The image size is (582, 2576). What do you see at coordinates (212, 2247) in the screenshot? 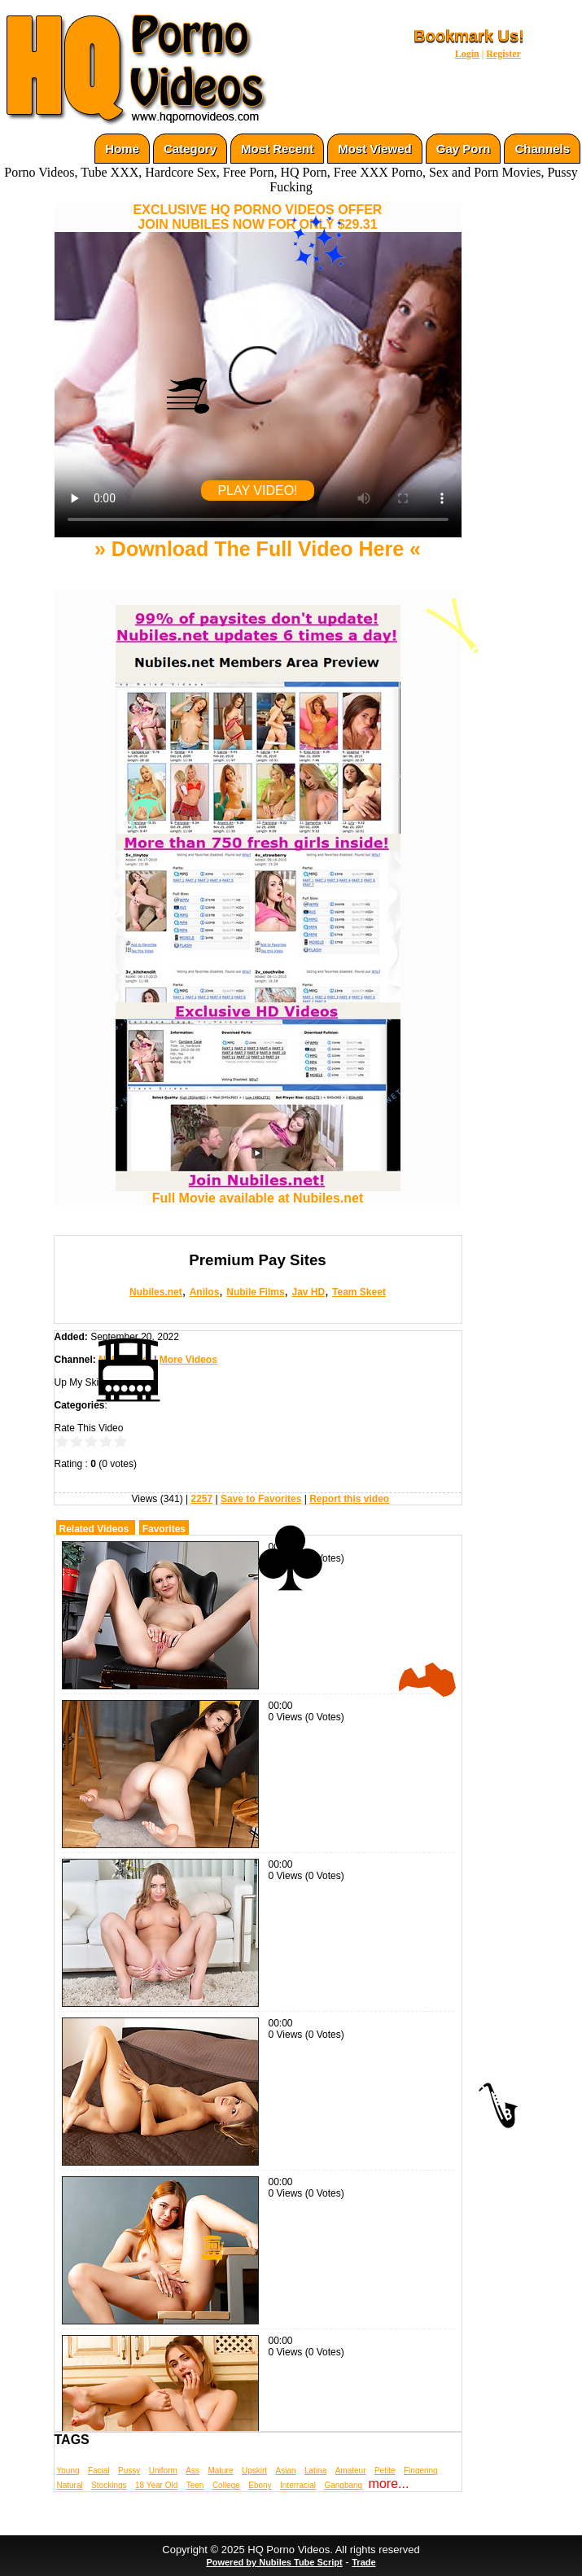
I see `open slot machine game` at bounding box center [212, 2247].